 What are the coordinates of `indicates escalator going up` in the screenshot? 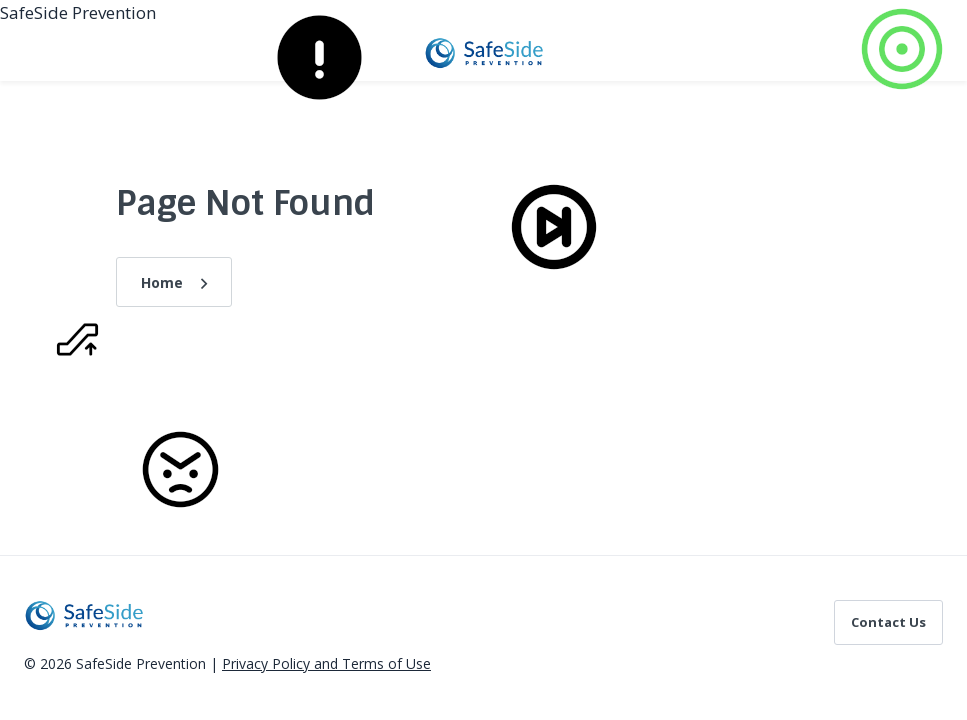 It's located at (77, 339).